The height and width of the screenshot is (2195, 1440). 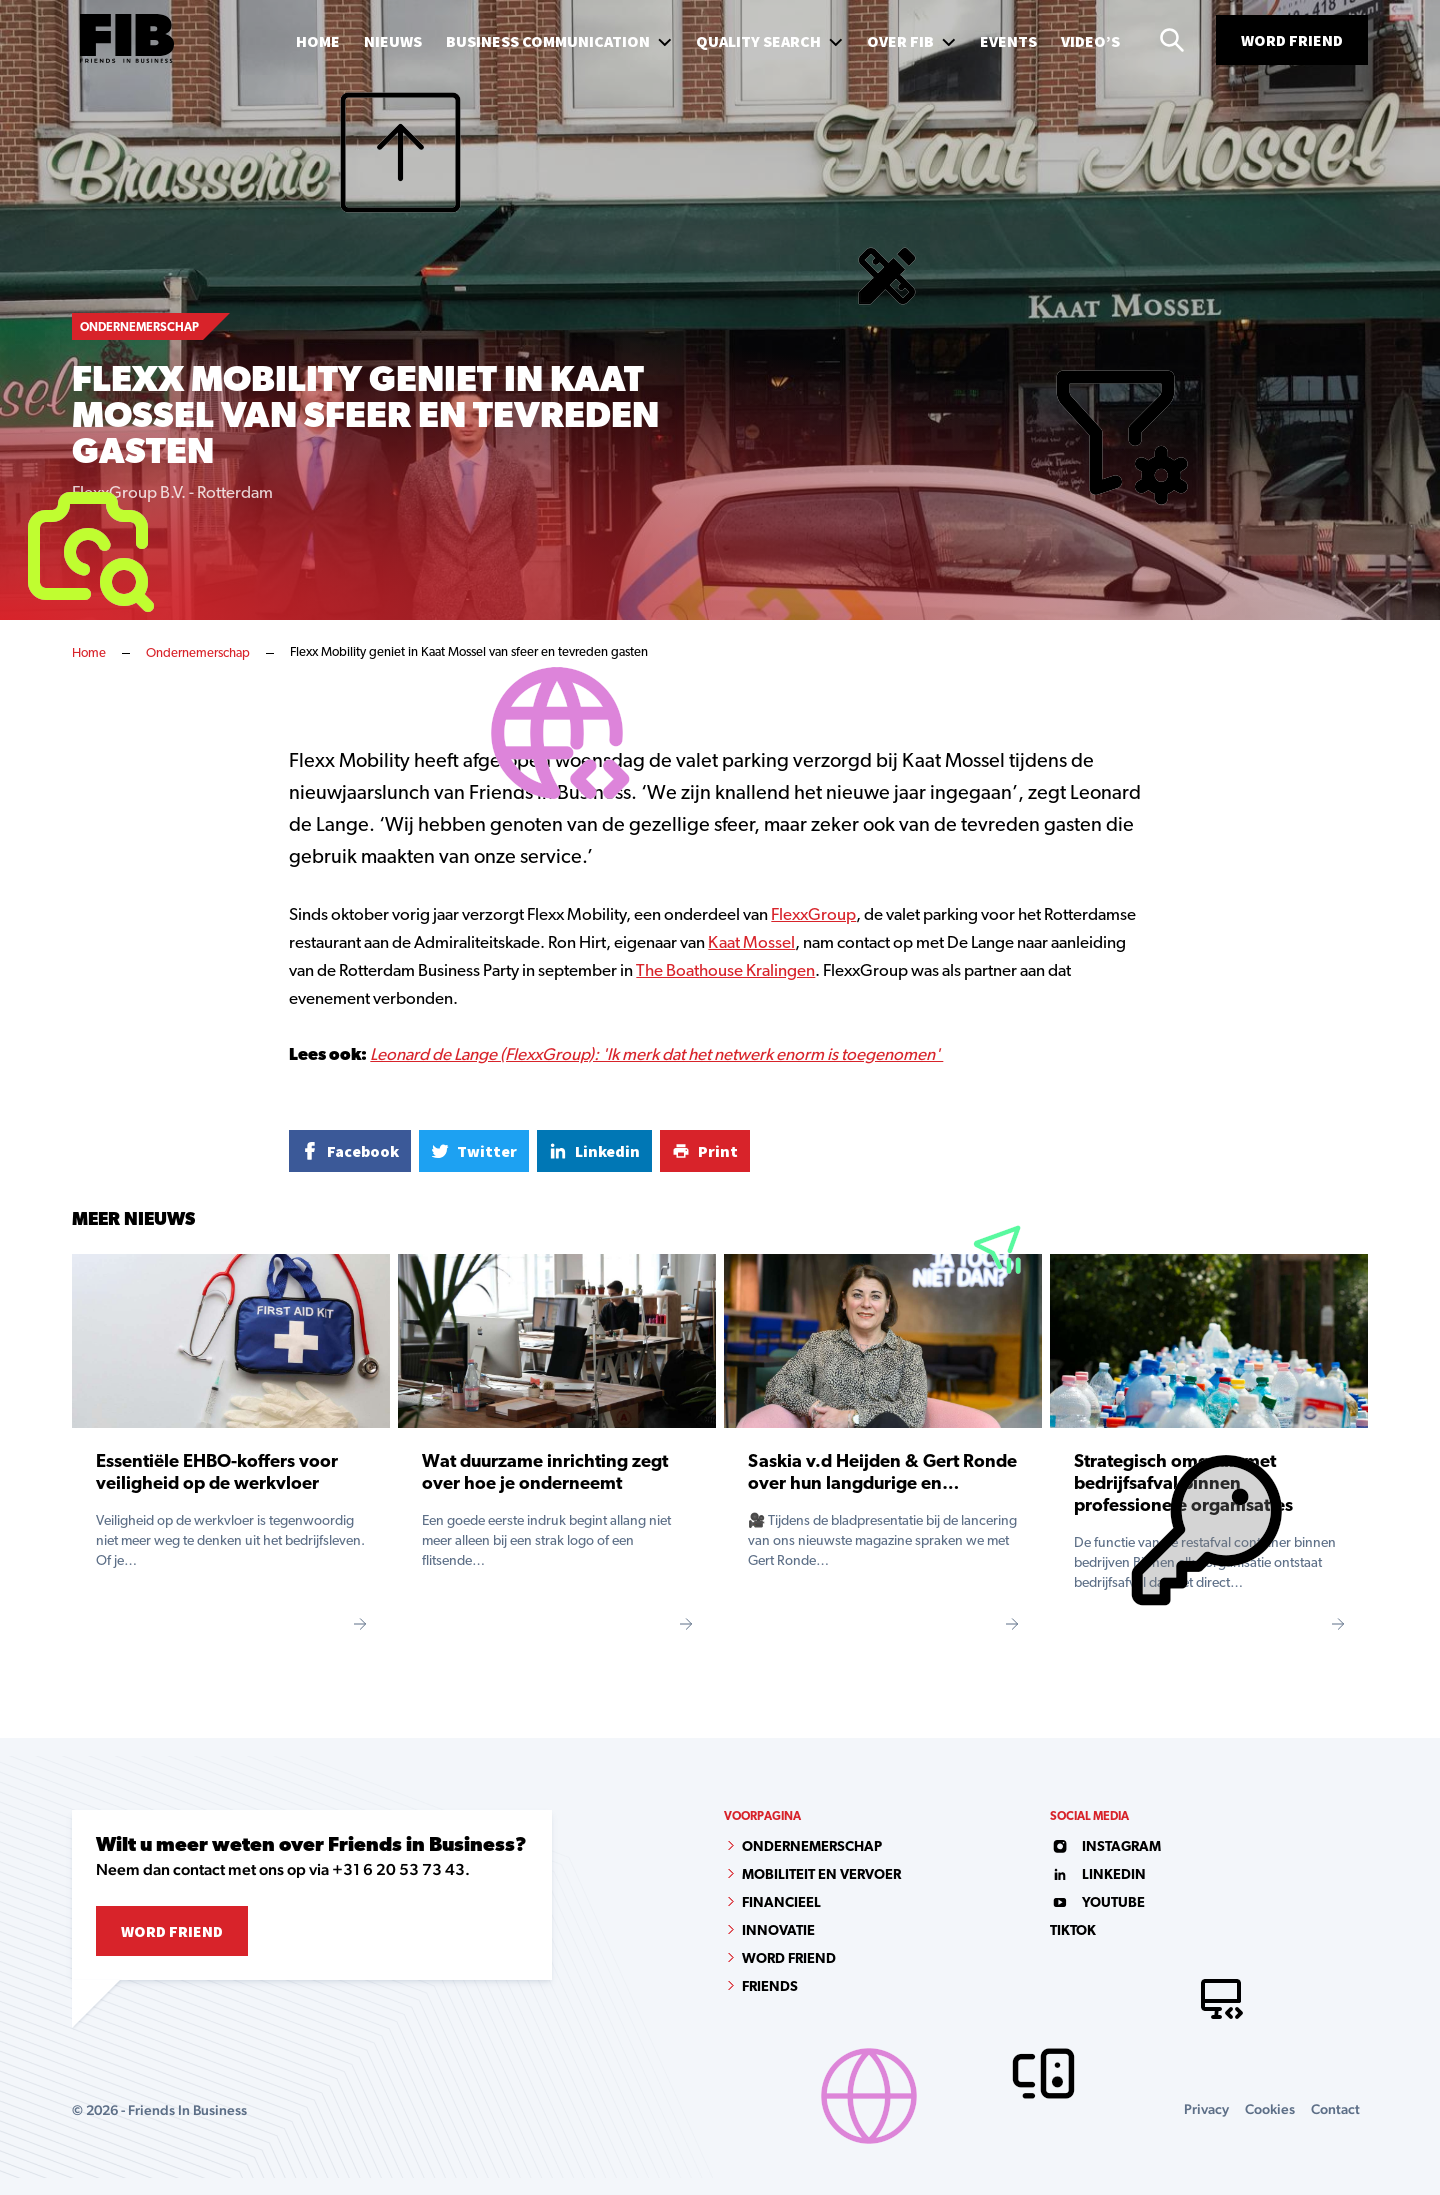 I want to click on pause location sharing, so click(x=997, y=1248).